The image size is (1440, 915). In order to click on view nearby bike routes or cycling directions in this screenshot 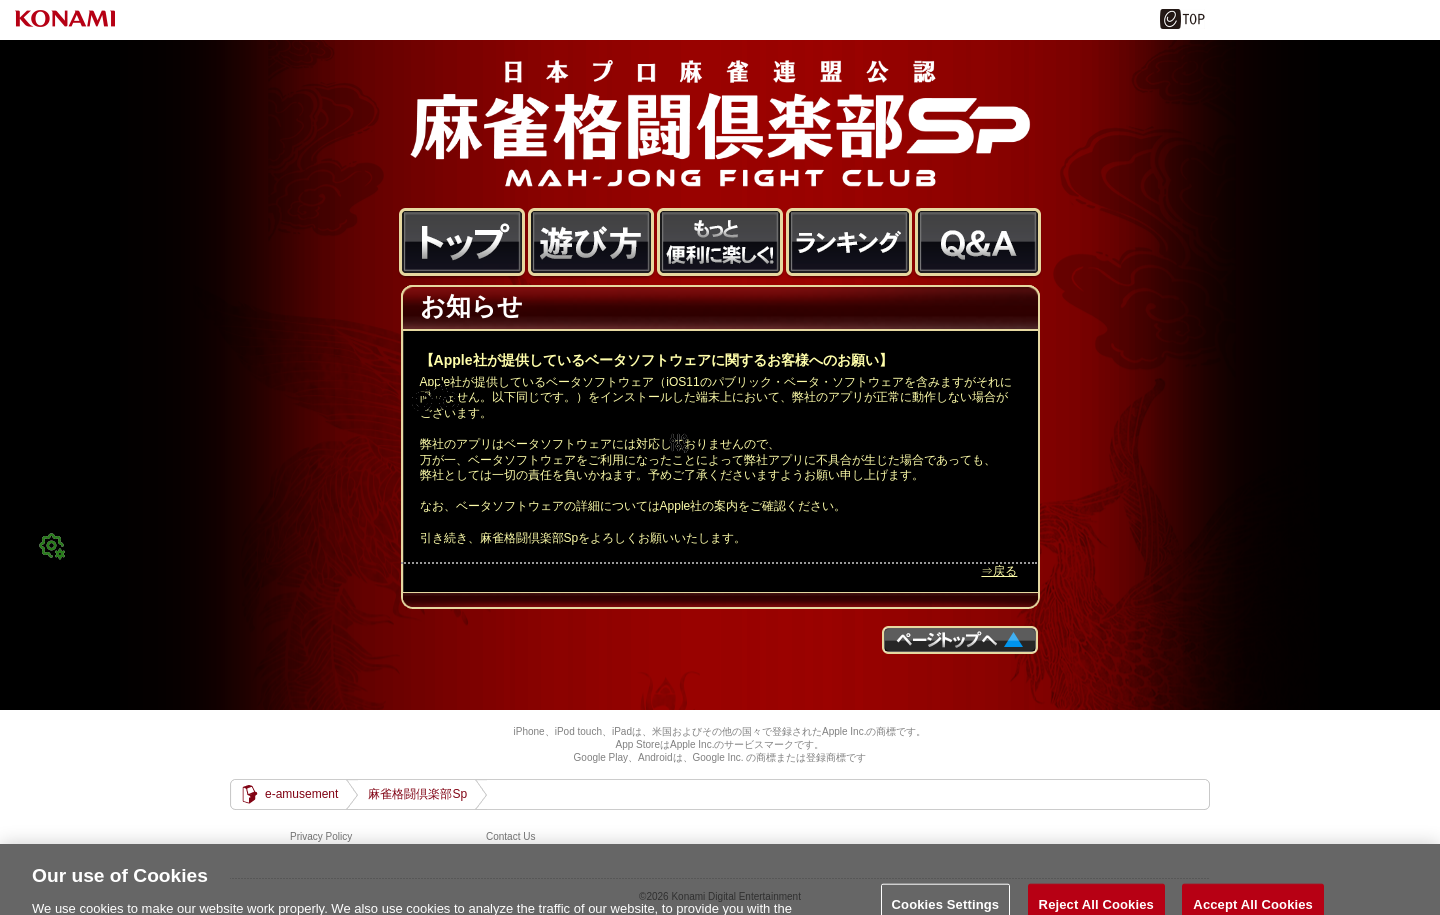, I will do `click(435, 395)`.